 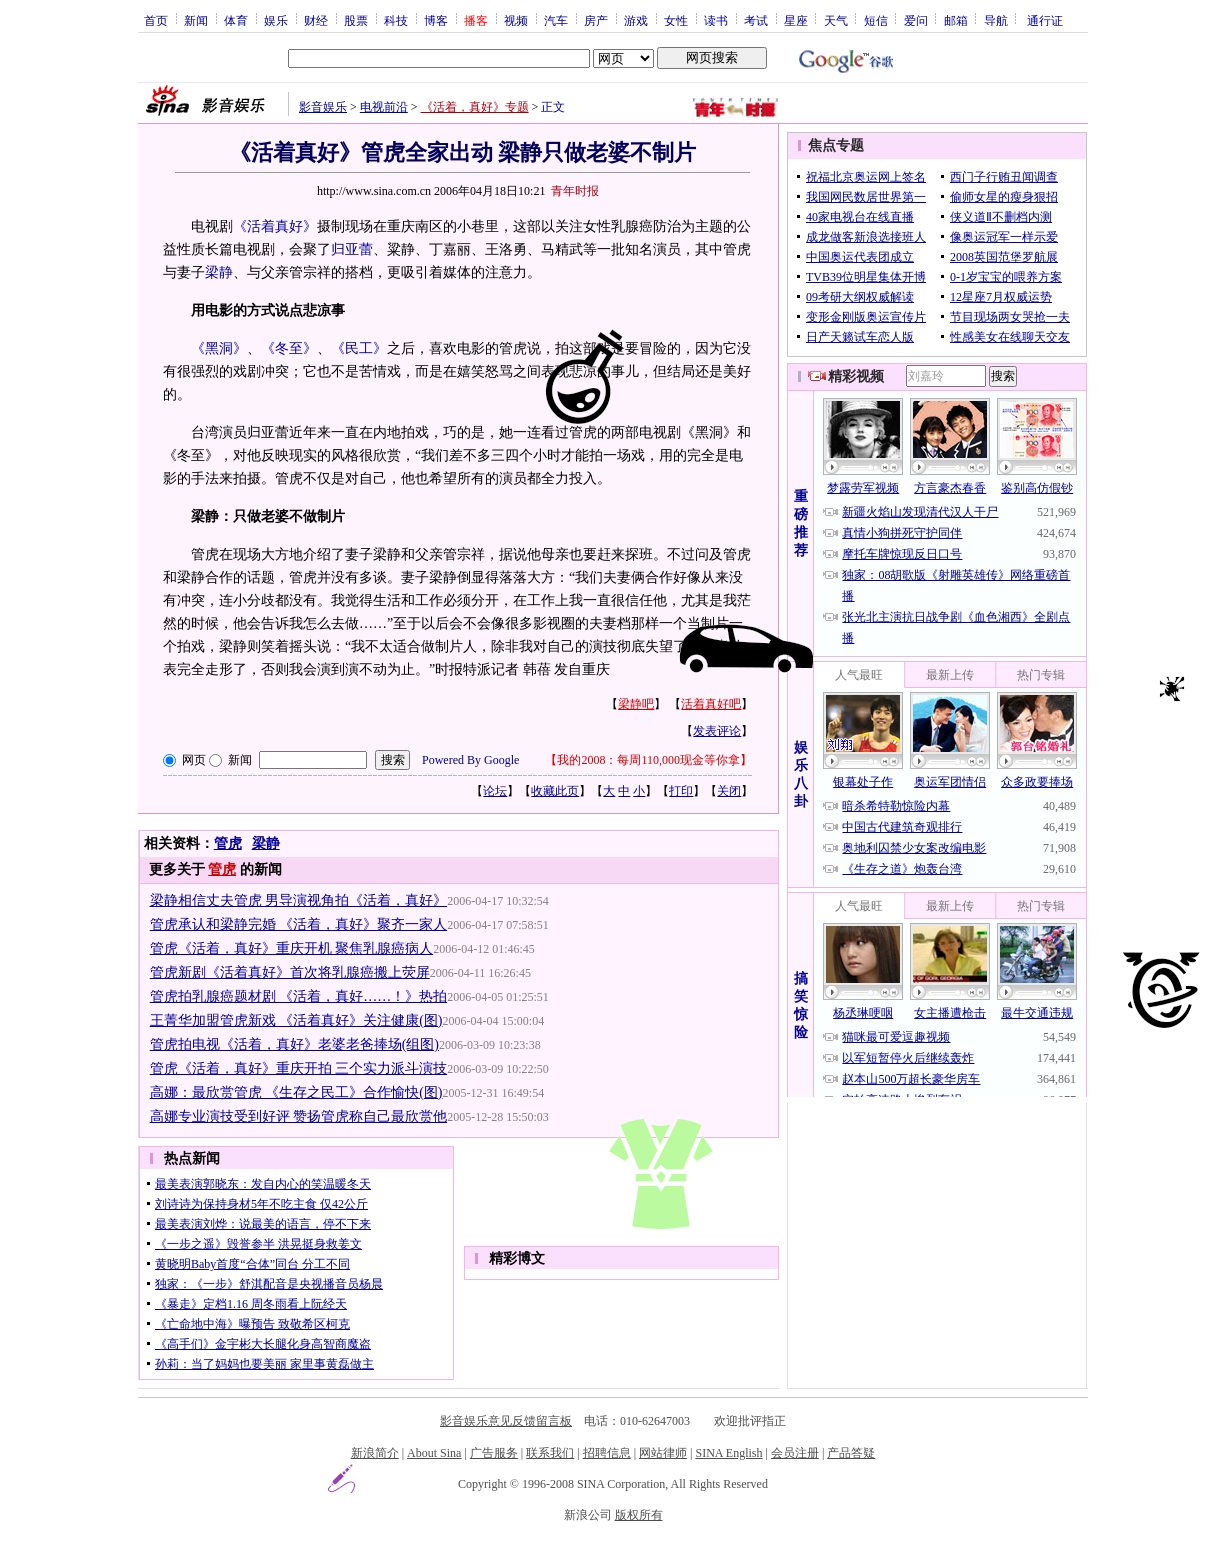 What do you see at coordinates (1162, 990) in the screenshot?
I see `select an ophanim character or creature type` at bounding box center [1162, 990].